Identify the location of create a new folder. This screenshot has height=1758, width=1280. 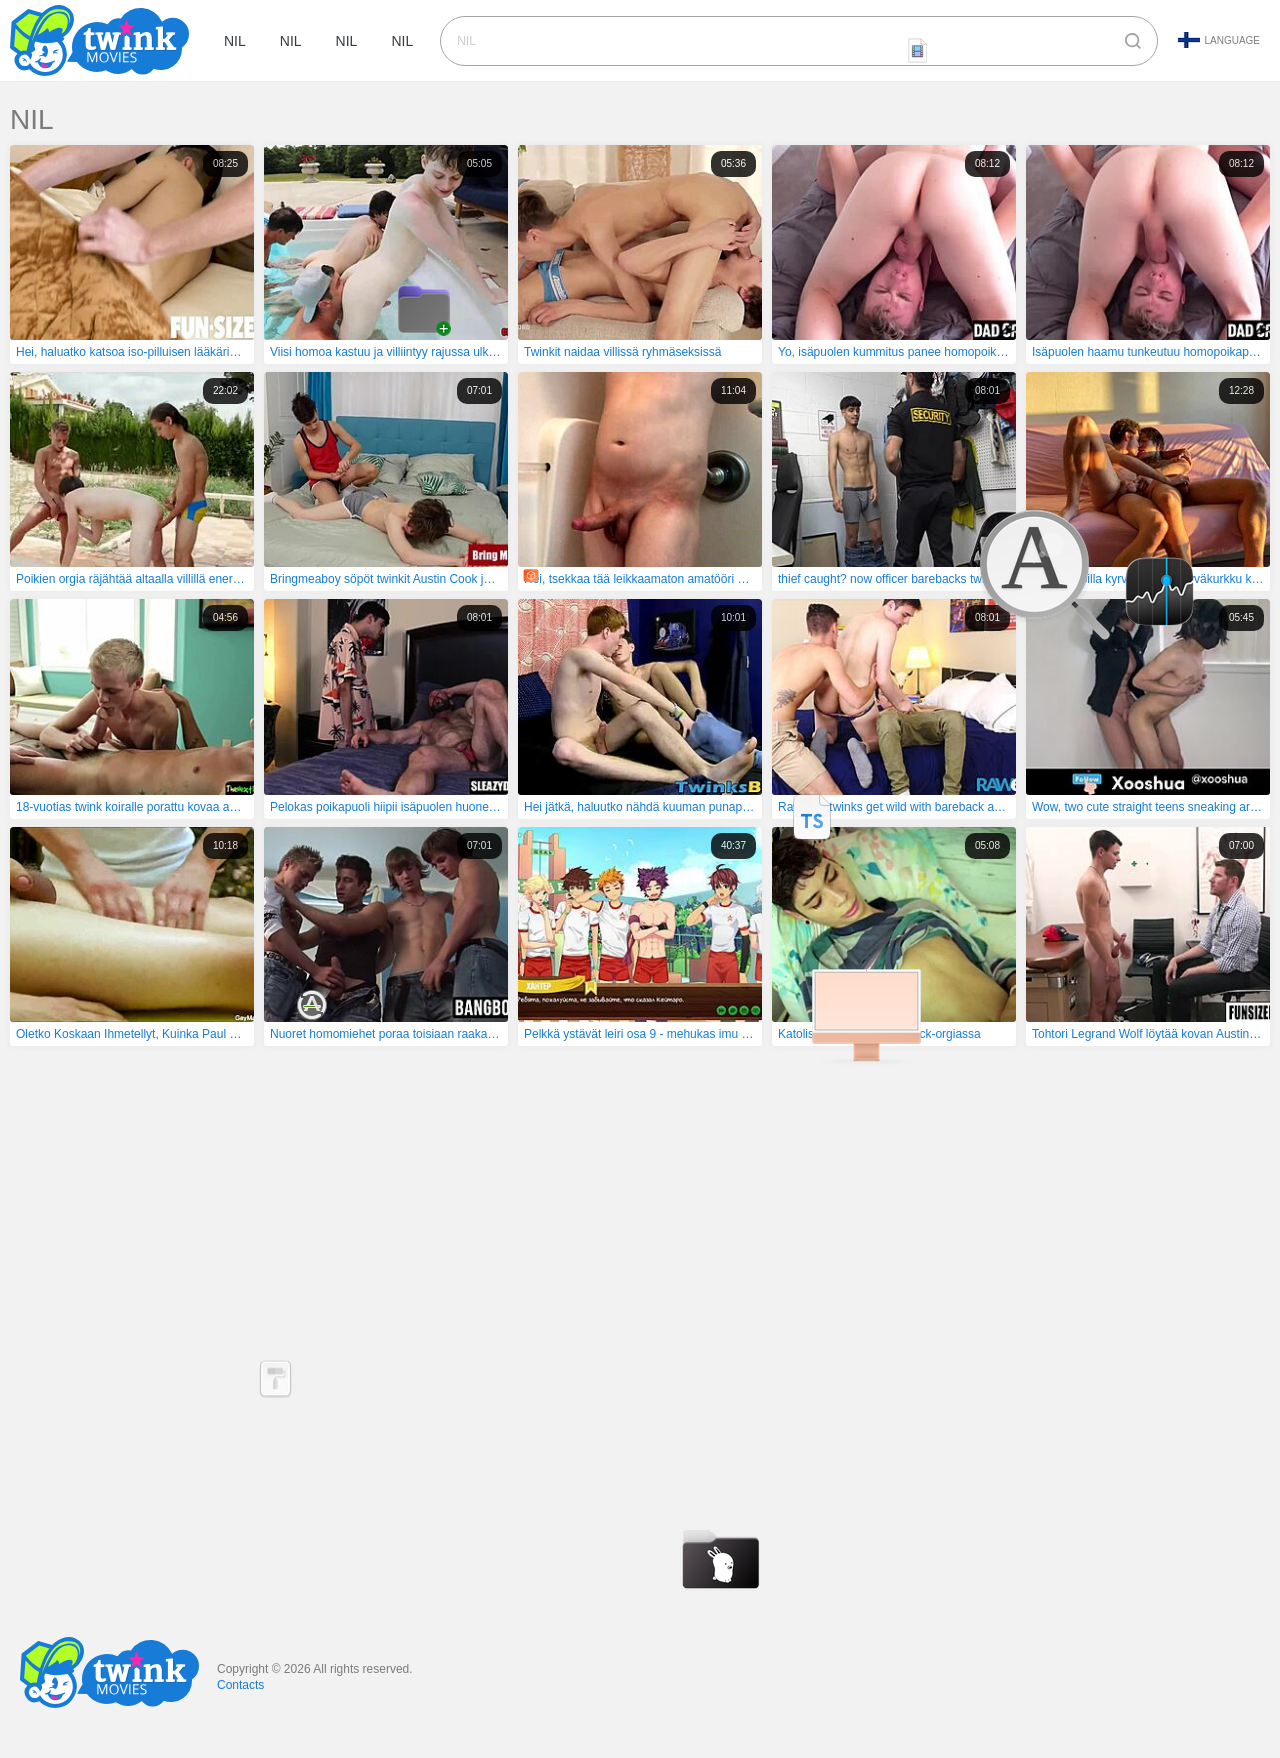
(424, 309).